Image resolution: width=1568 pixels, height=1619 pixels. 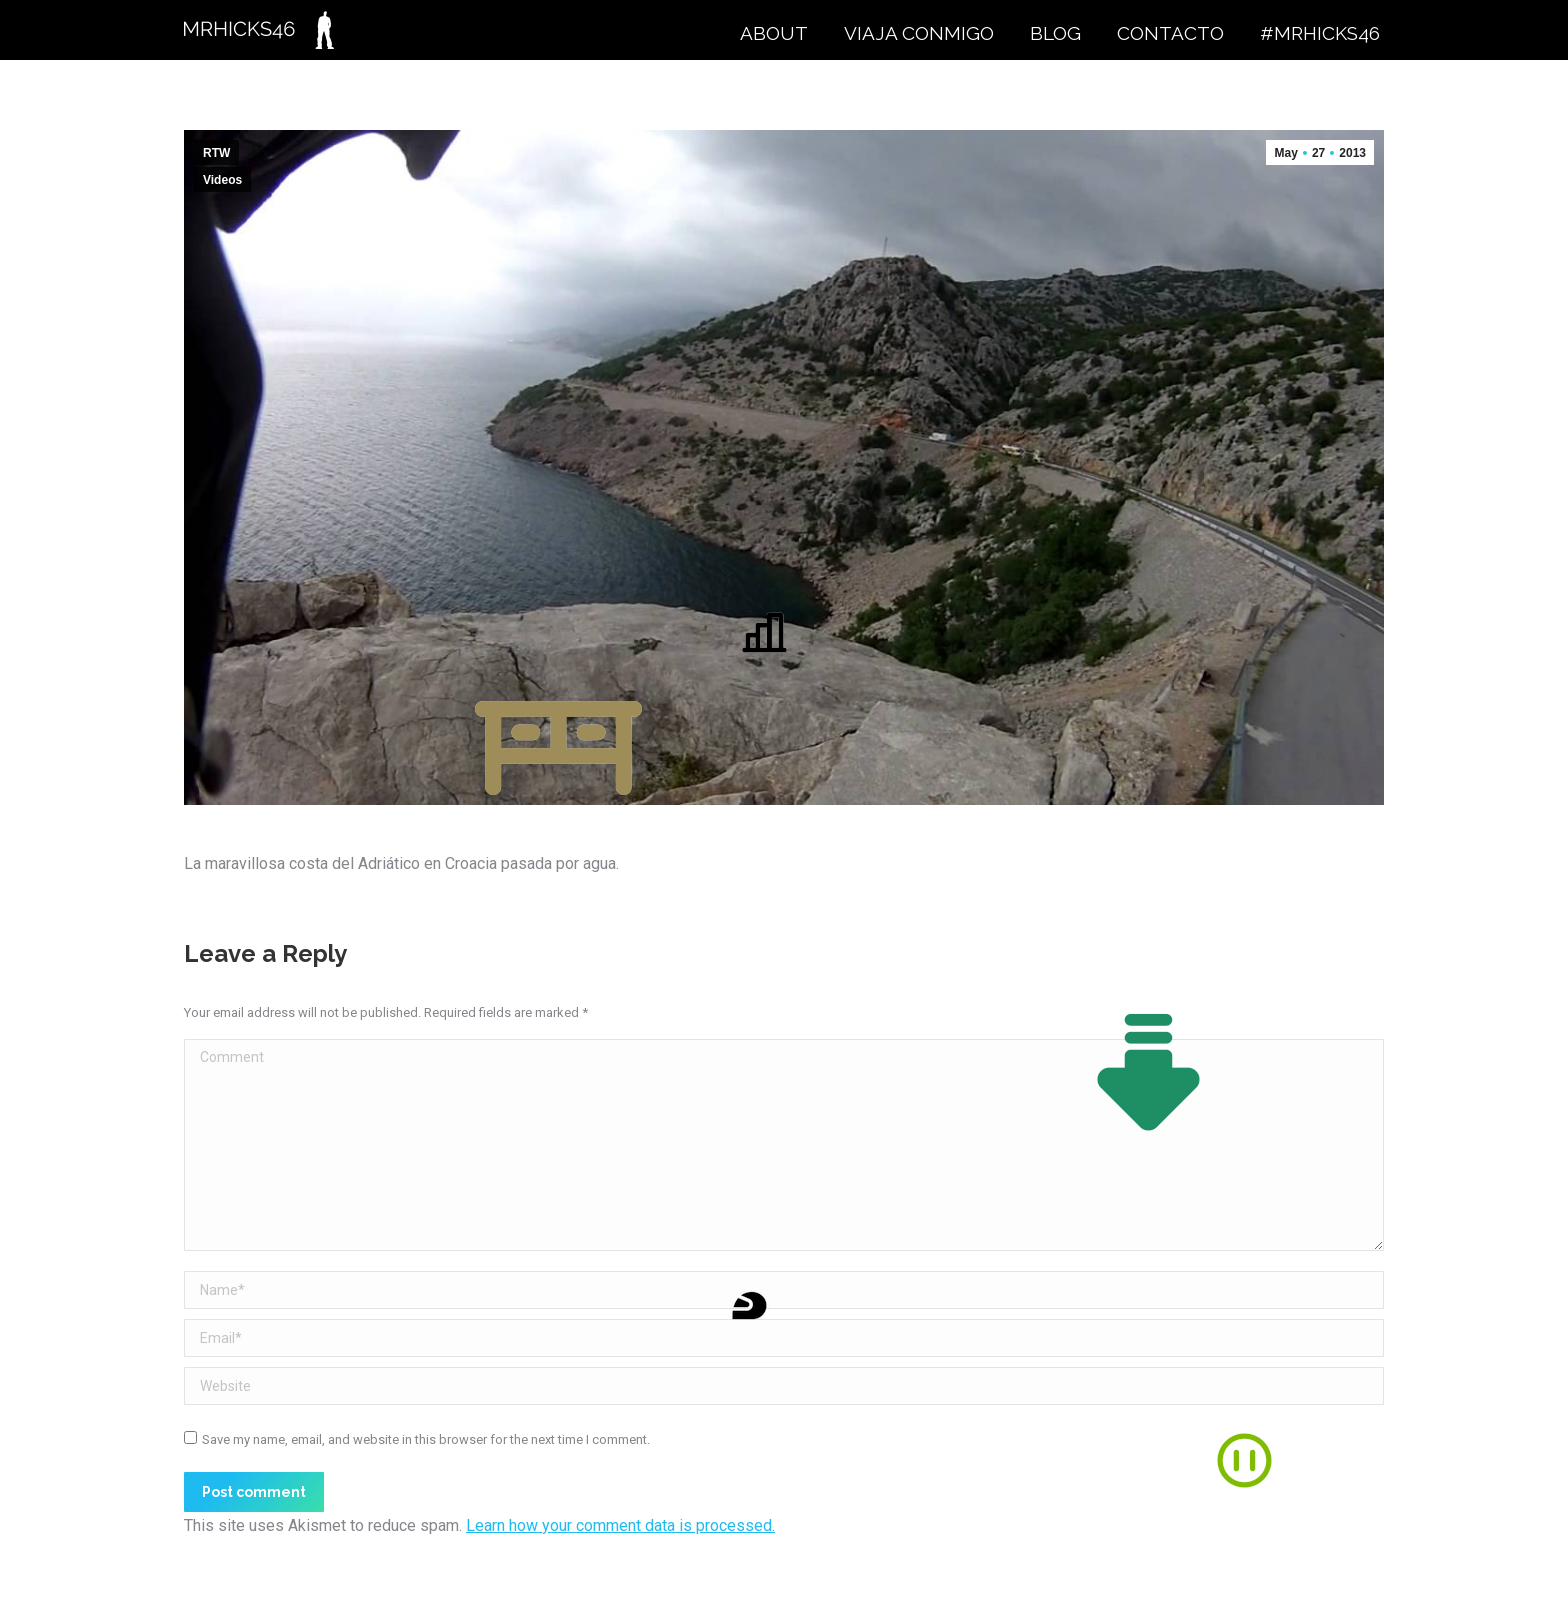 I want to click on view analytics or statistics, so click(x=764, y=633).